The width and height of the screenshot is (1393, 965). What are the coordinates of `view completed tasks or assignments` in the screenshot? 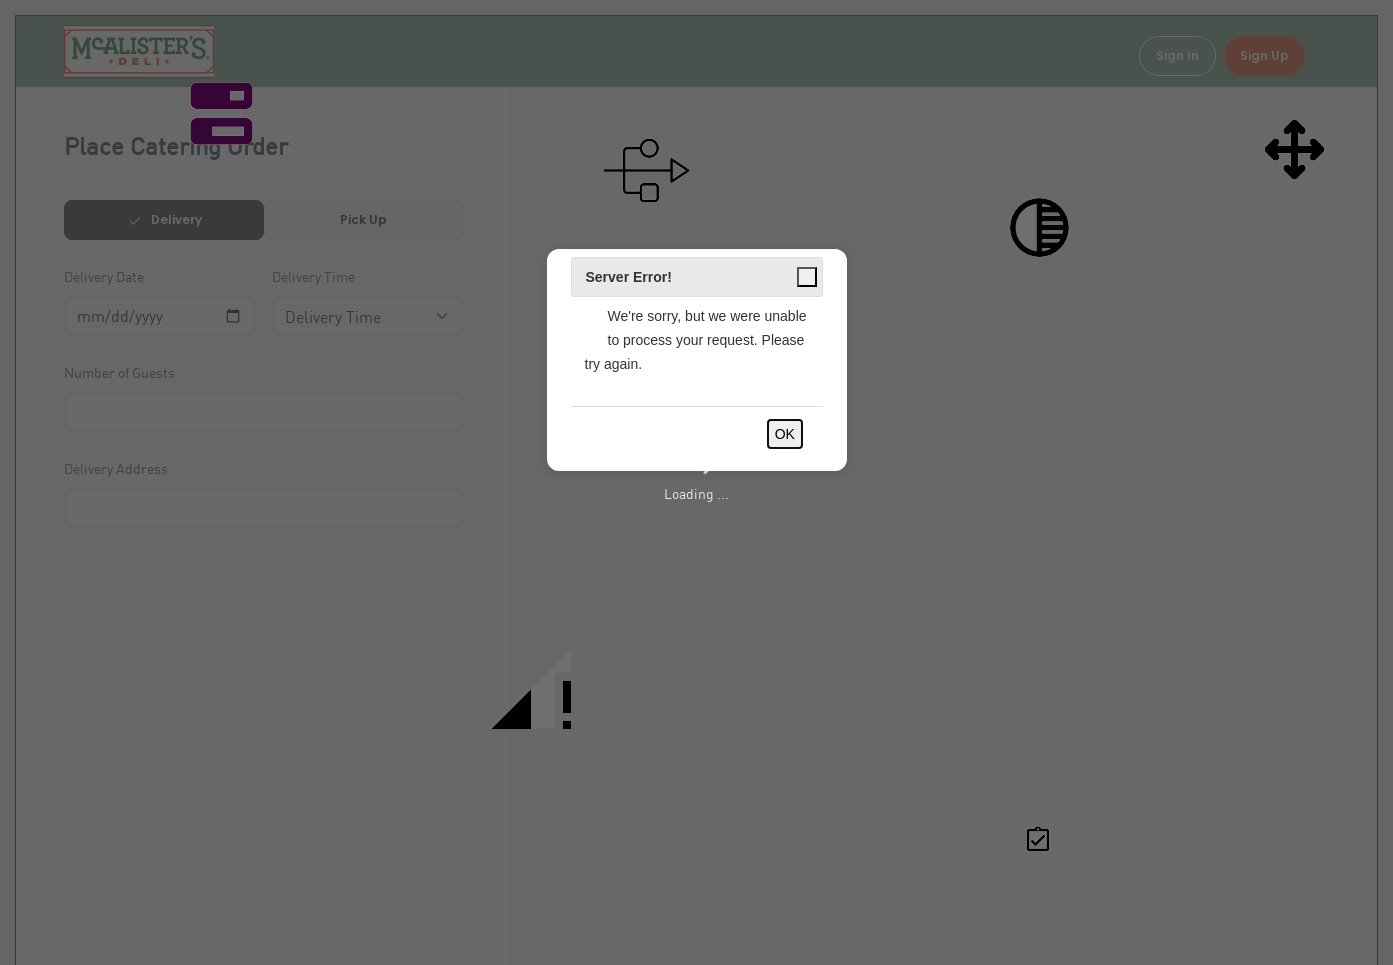 It's located at (1038, 840).